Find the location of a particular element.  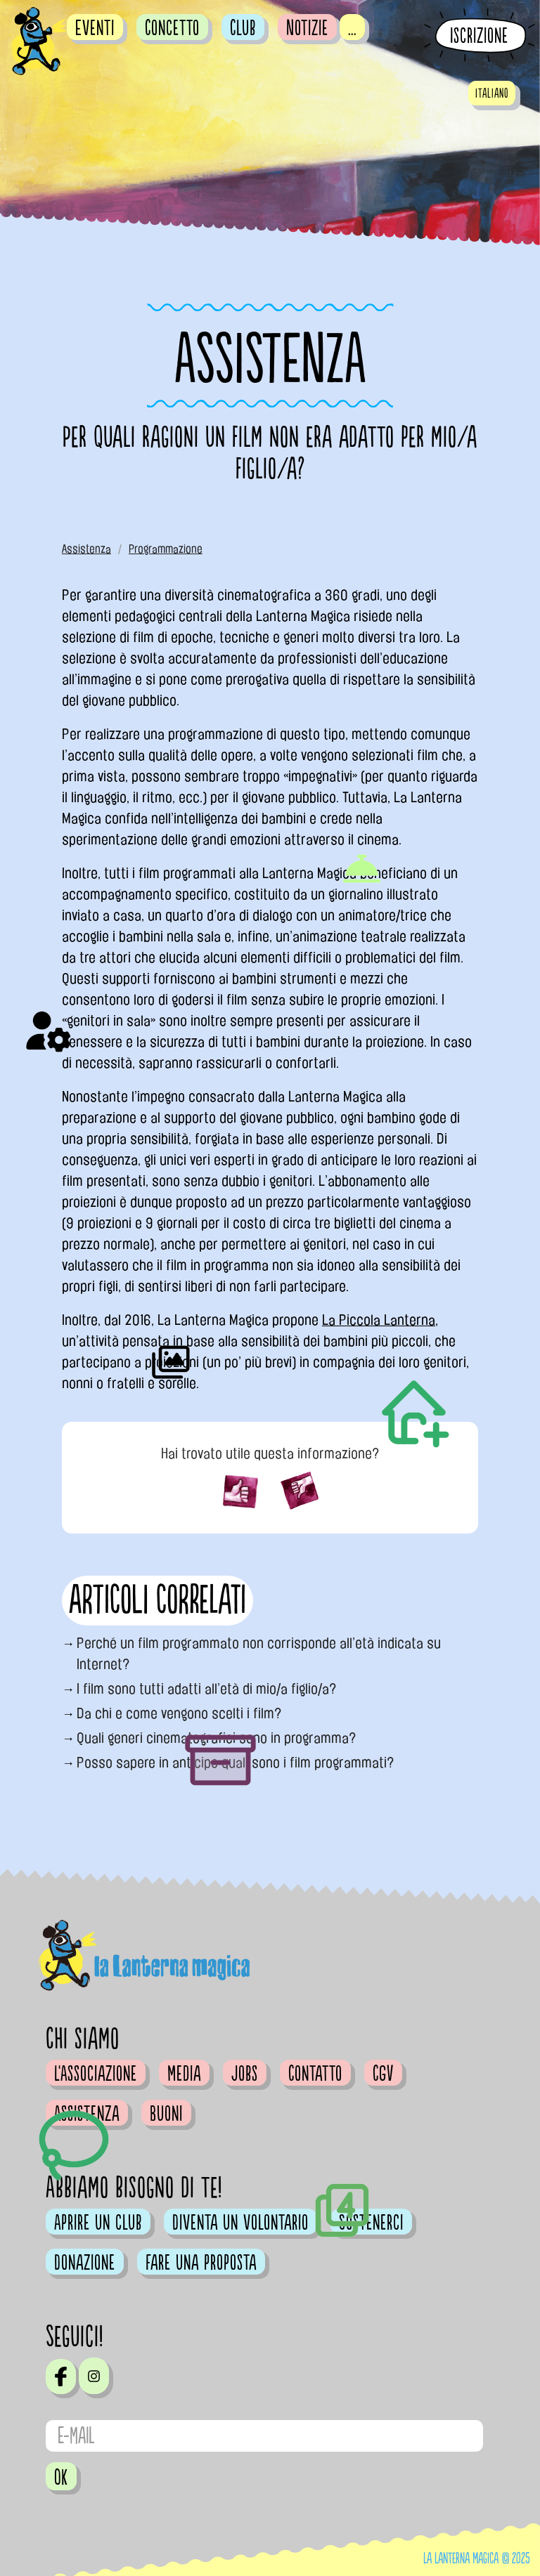

request assistance or customer service is located at coordinates (361, 868).